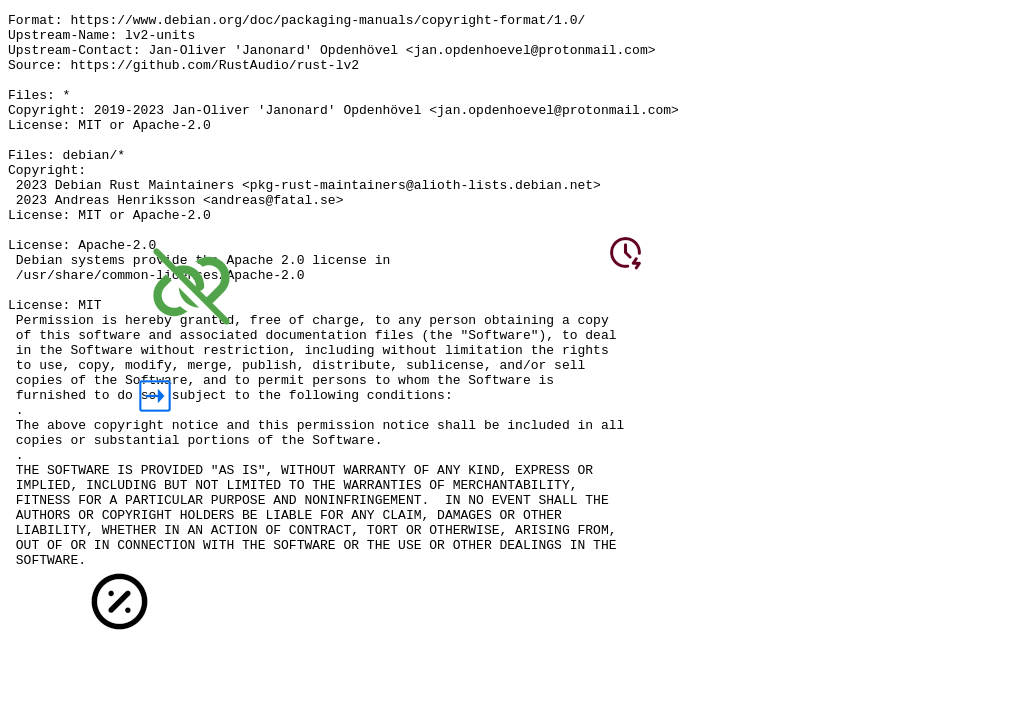 Image resolution: width=1024 pixels, height=720 pixels. What do you see at coordinates (191, 286) in the screenshot?
I see `indicates a broken or invalid link` at bounding box center [191, 286].